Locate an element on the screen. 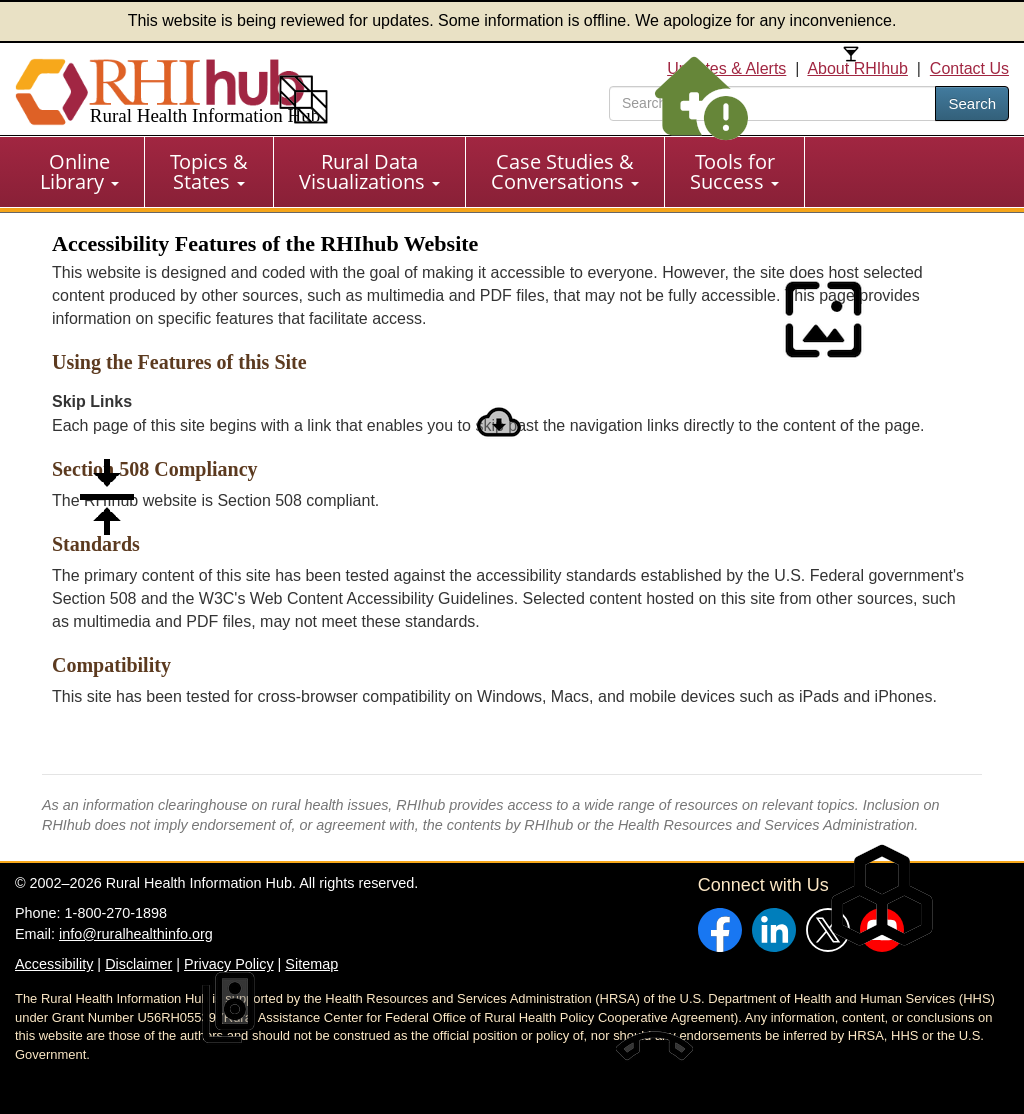  manage connected speaker devices is located at coordinates (228, 1007).